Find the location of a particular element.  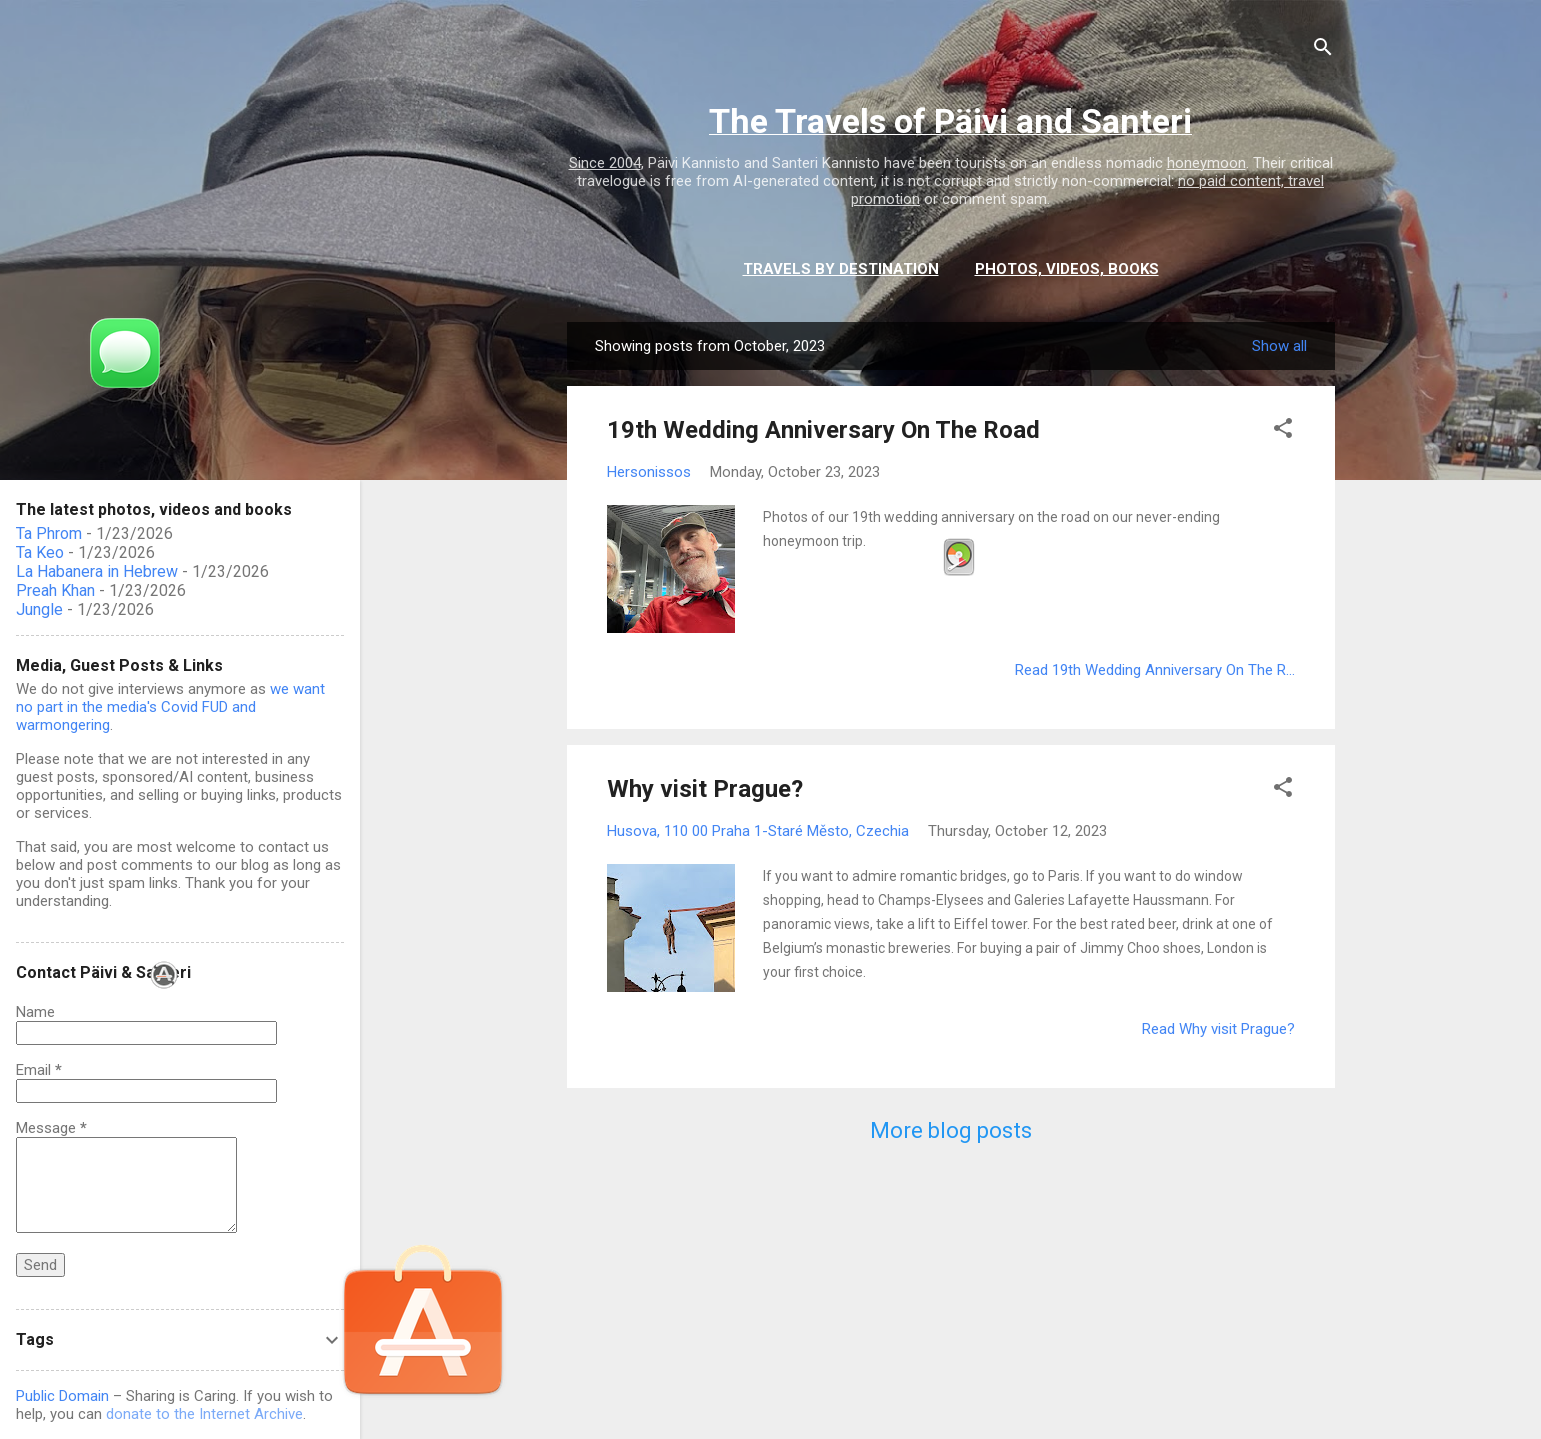

open gparted disk partition editor is located at coordinates (959, 557).